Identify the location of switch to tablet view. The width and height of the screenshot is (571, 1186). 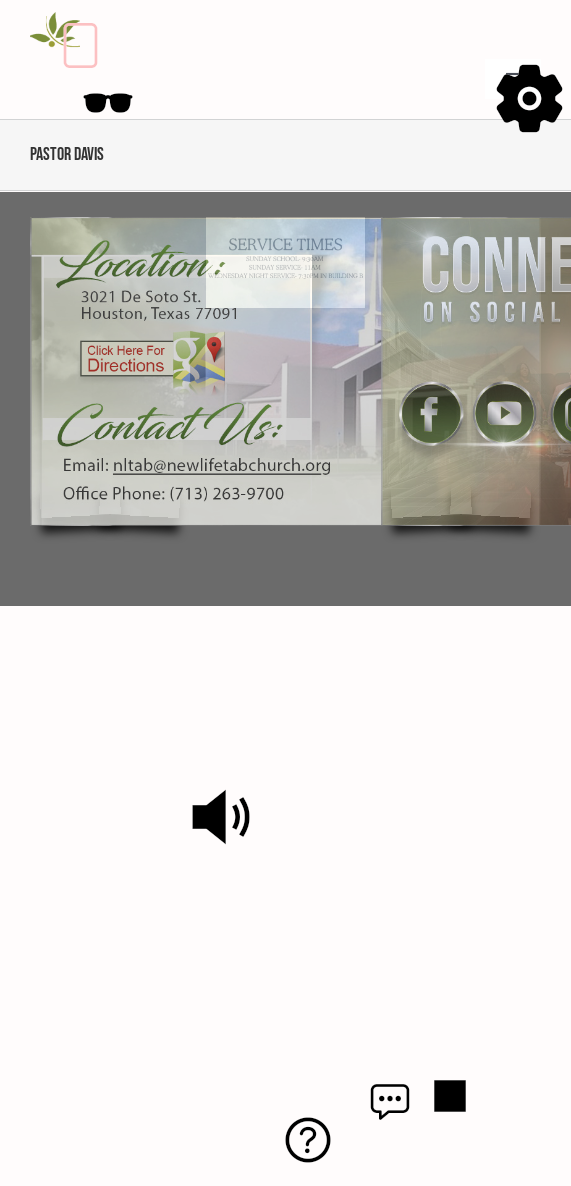
(80, 45).